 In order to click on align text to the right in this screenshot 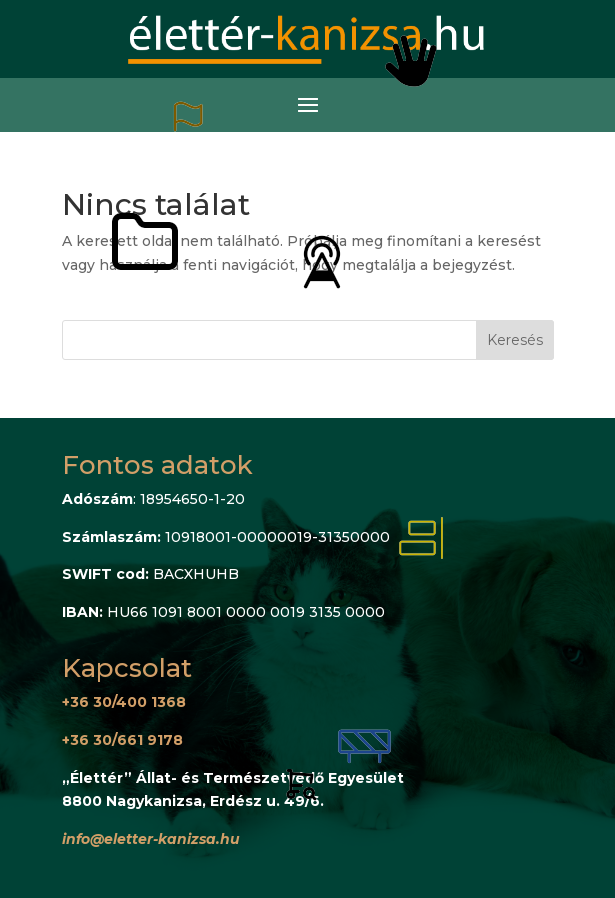, I will do `click(422, 538)`.